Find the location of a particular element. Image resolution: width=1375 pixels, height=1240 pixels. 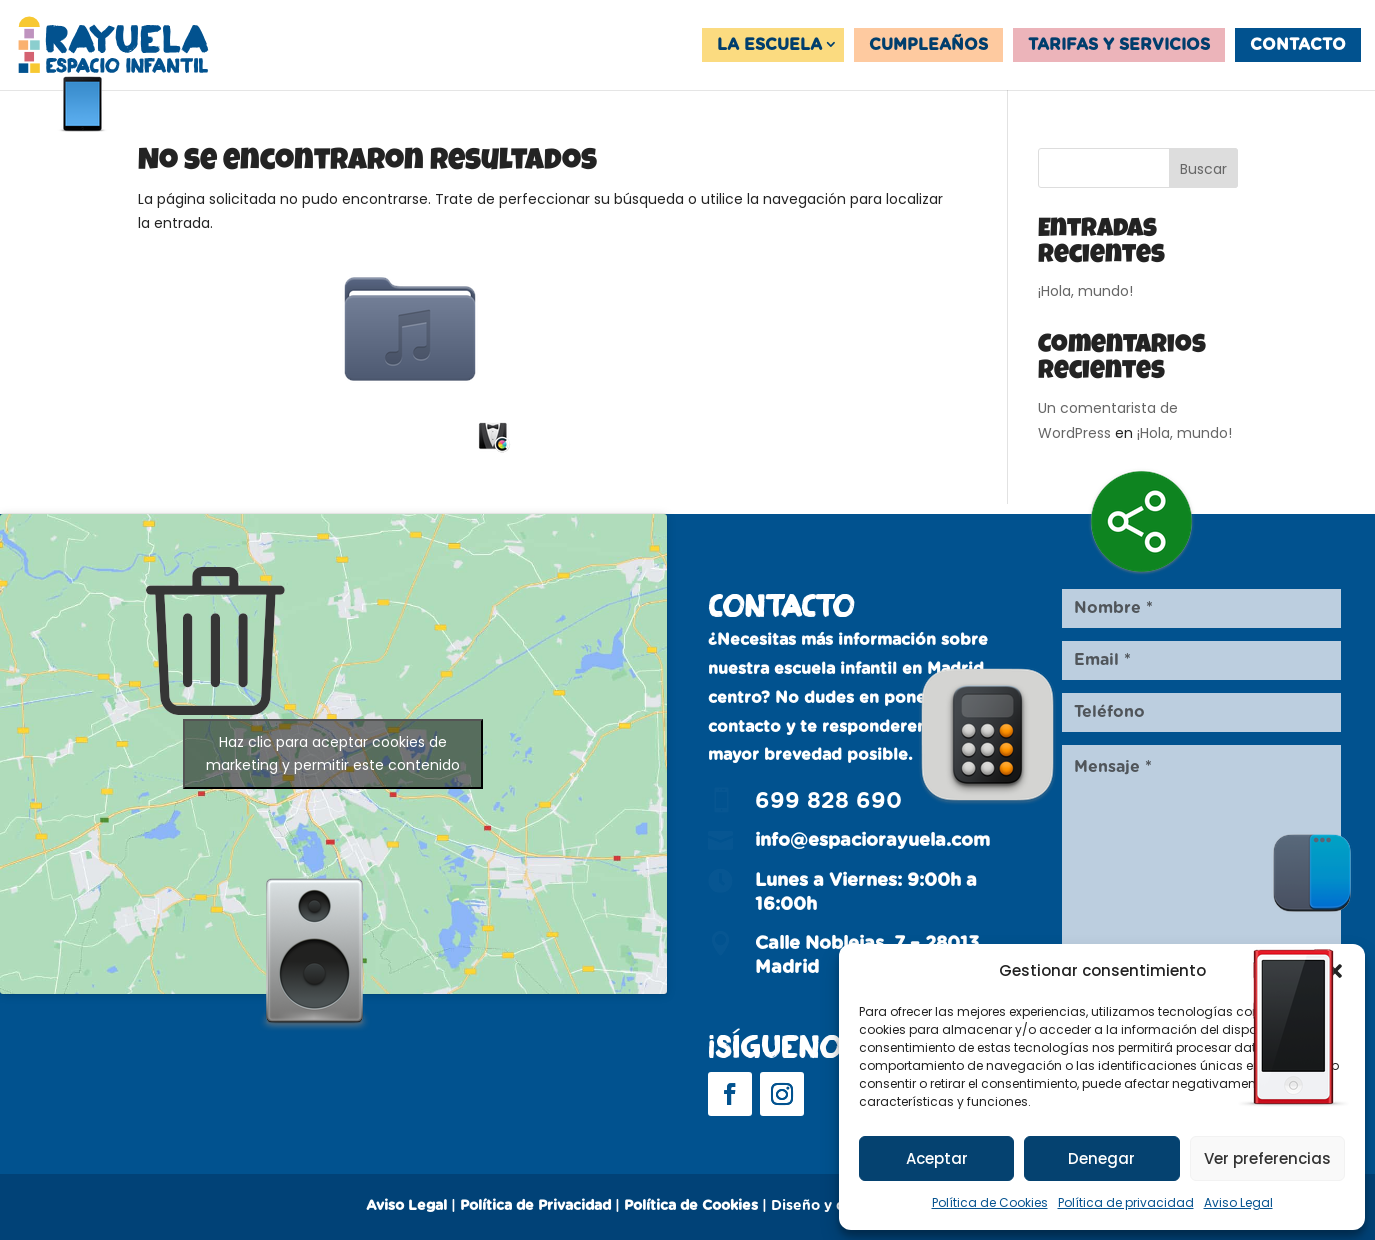

open the calculator app is located at coordinates (987, 734).